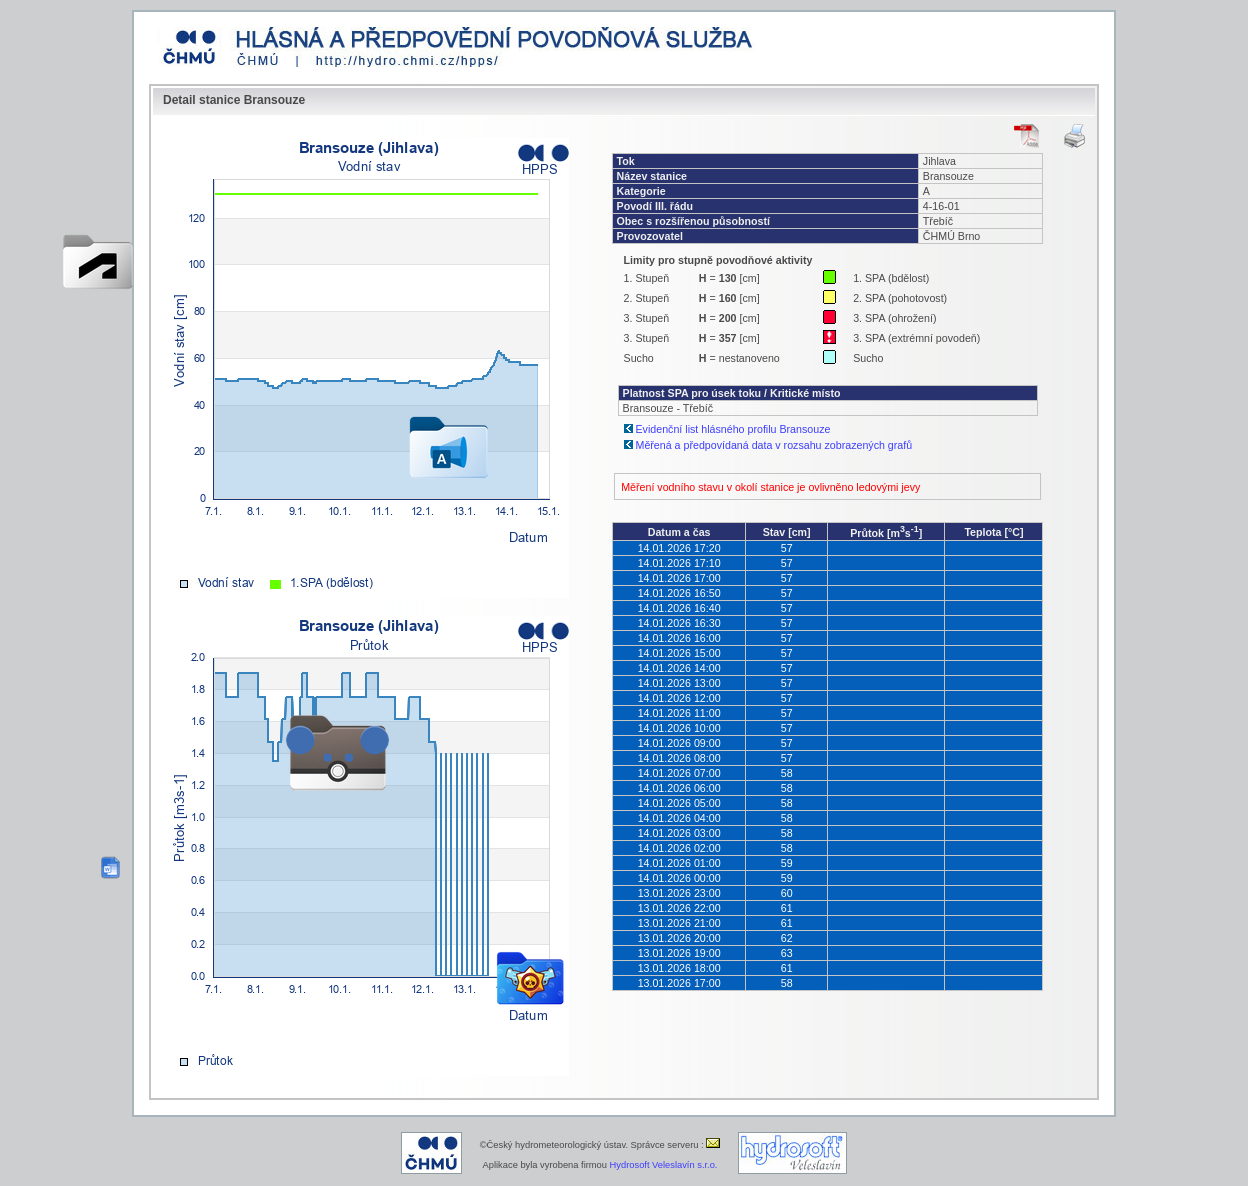  Describe the element at coordinates (530, 980) in the screenshot. I see `open brawl stars game files folder` at that location.